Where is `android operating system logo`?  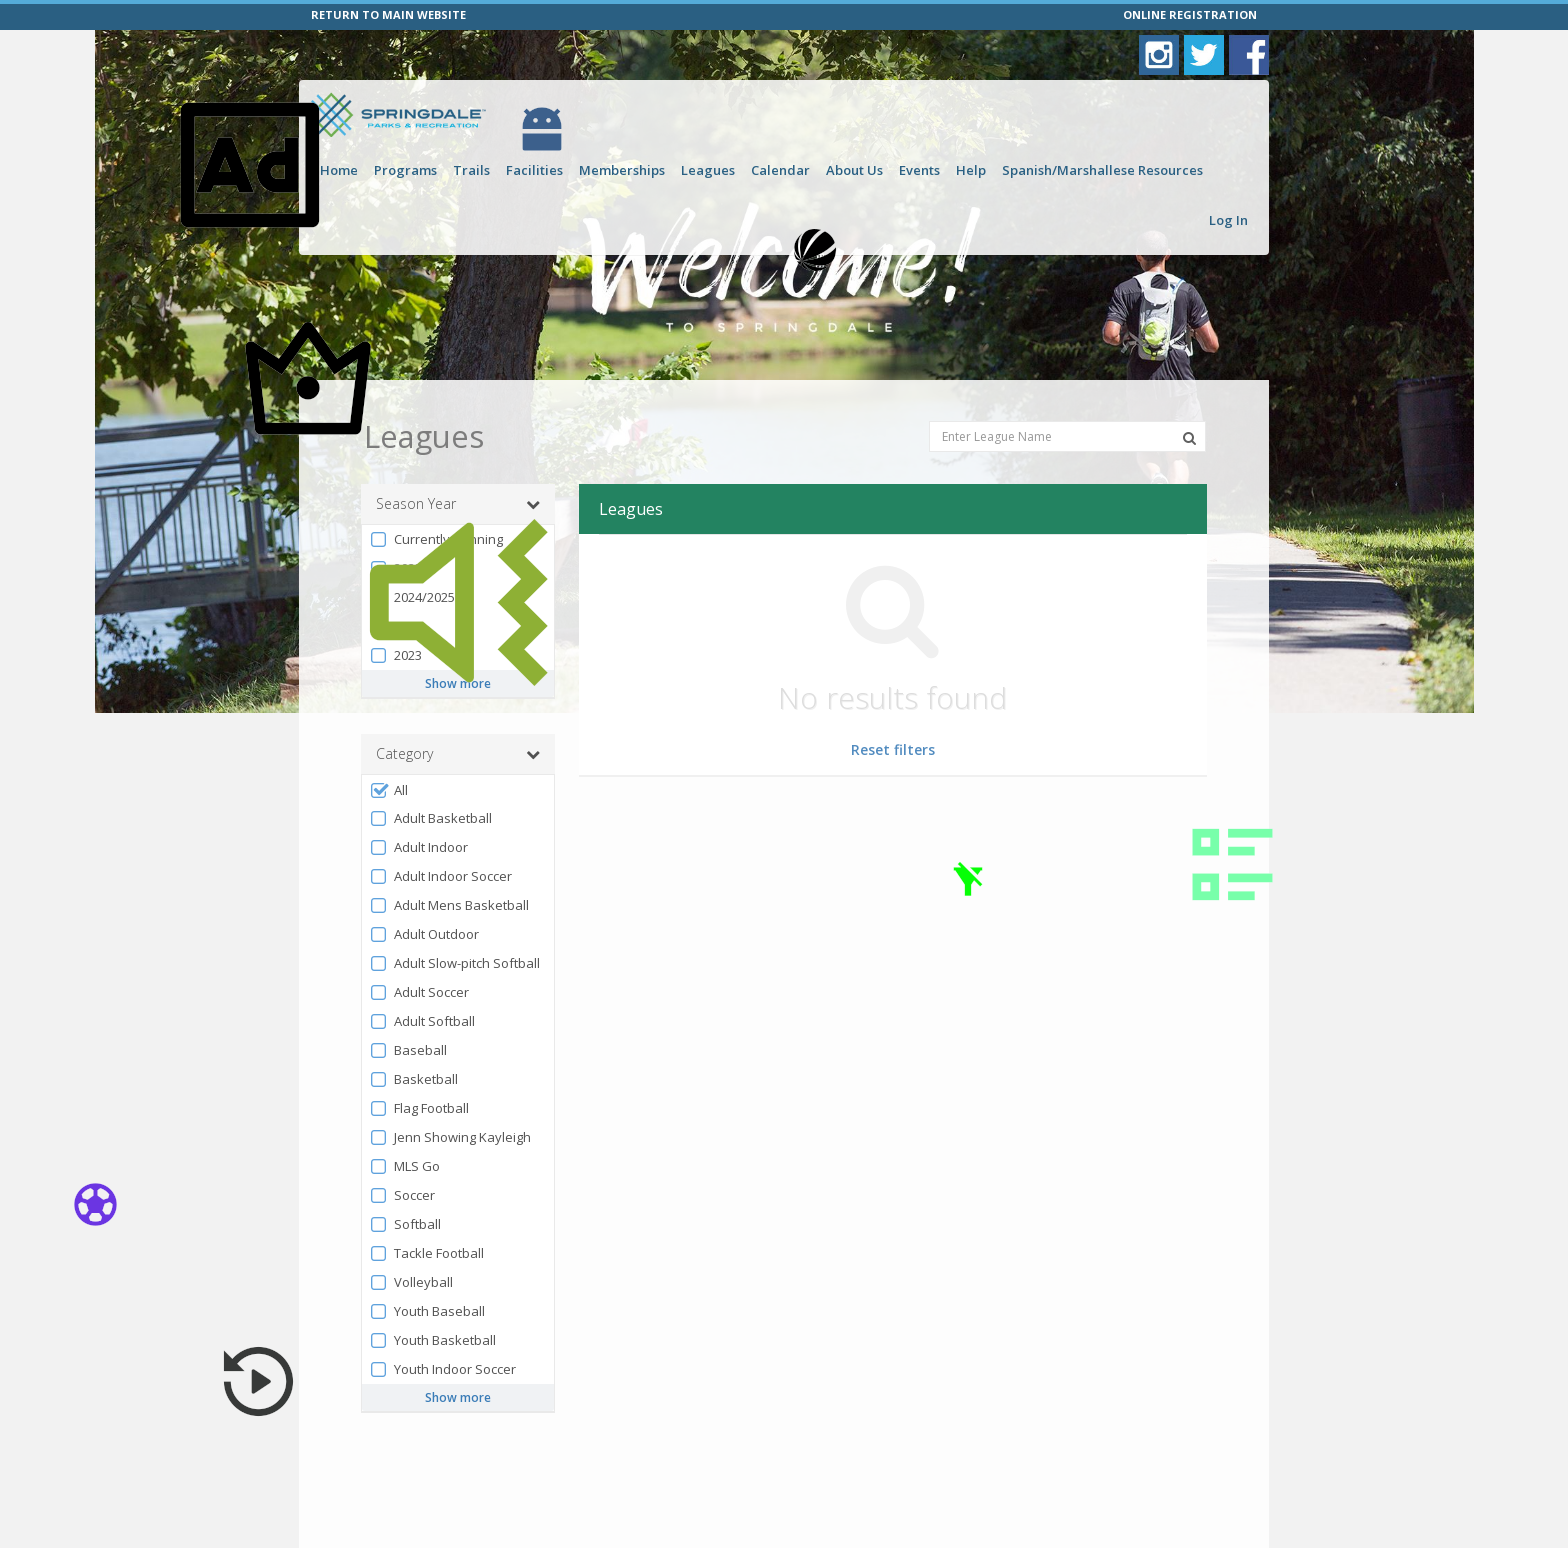
android operating system logo is located at coordinates (542, 129).